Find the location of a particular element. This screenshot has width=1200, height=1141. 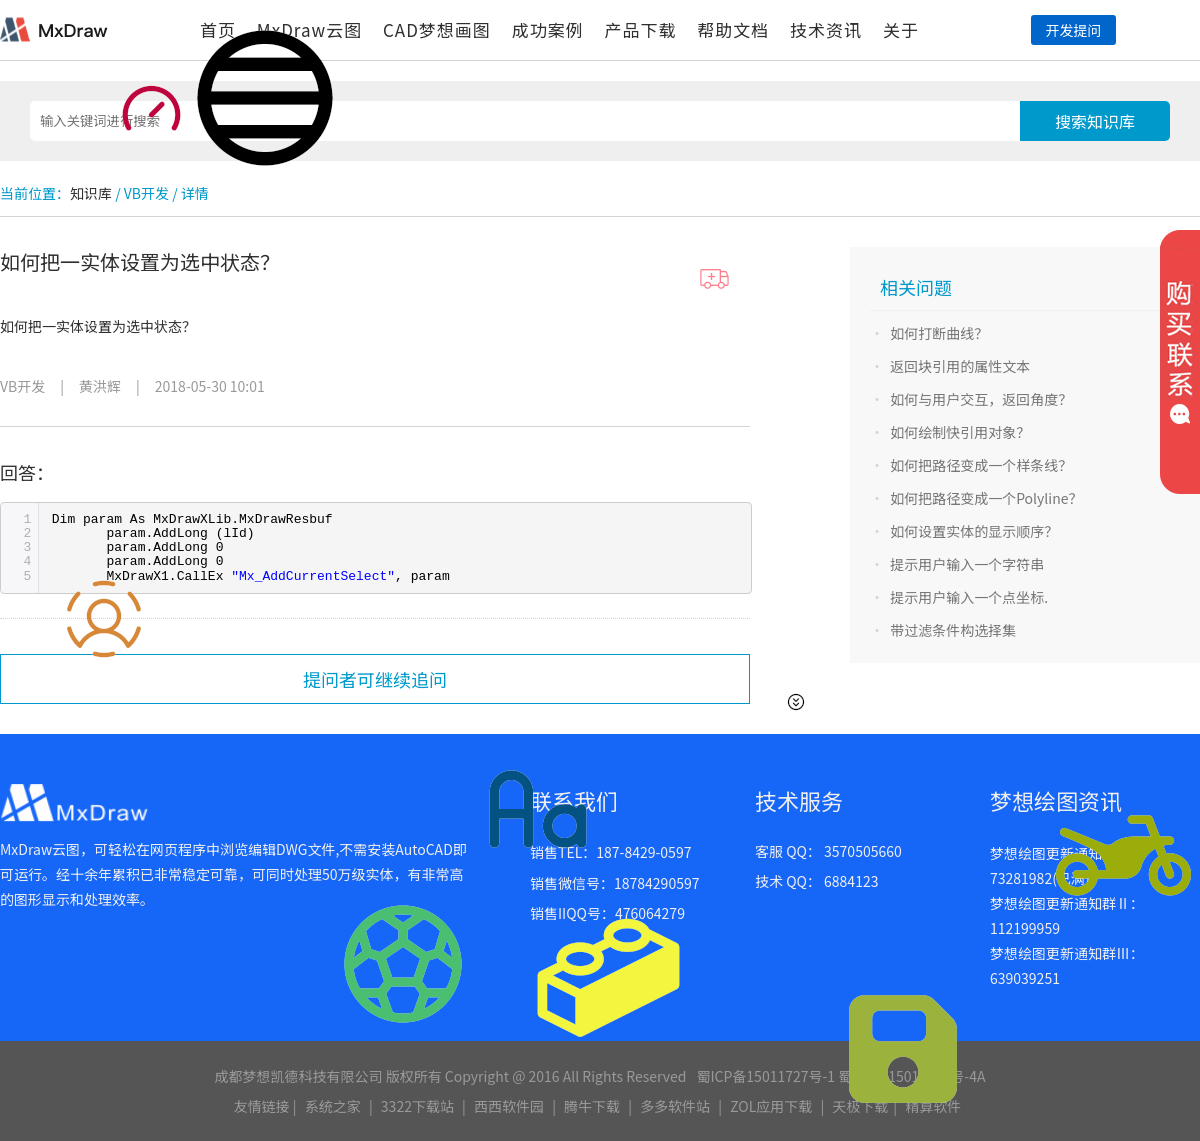

view performance metrics or speed is located at coordinates (151, 109).